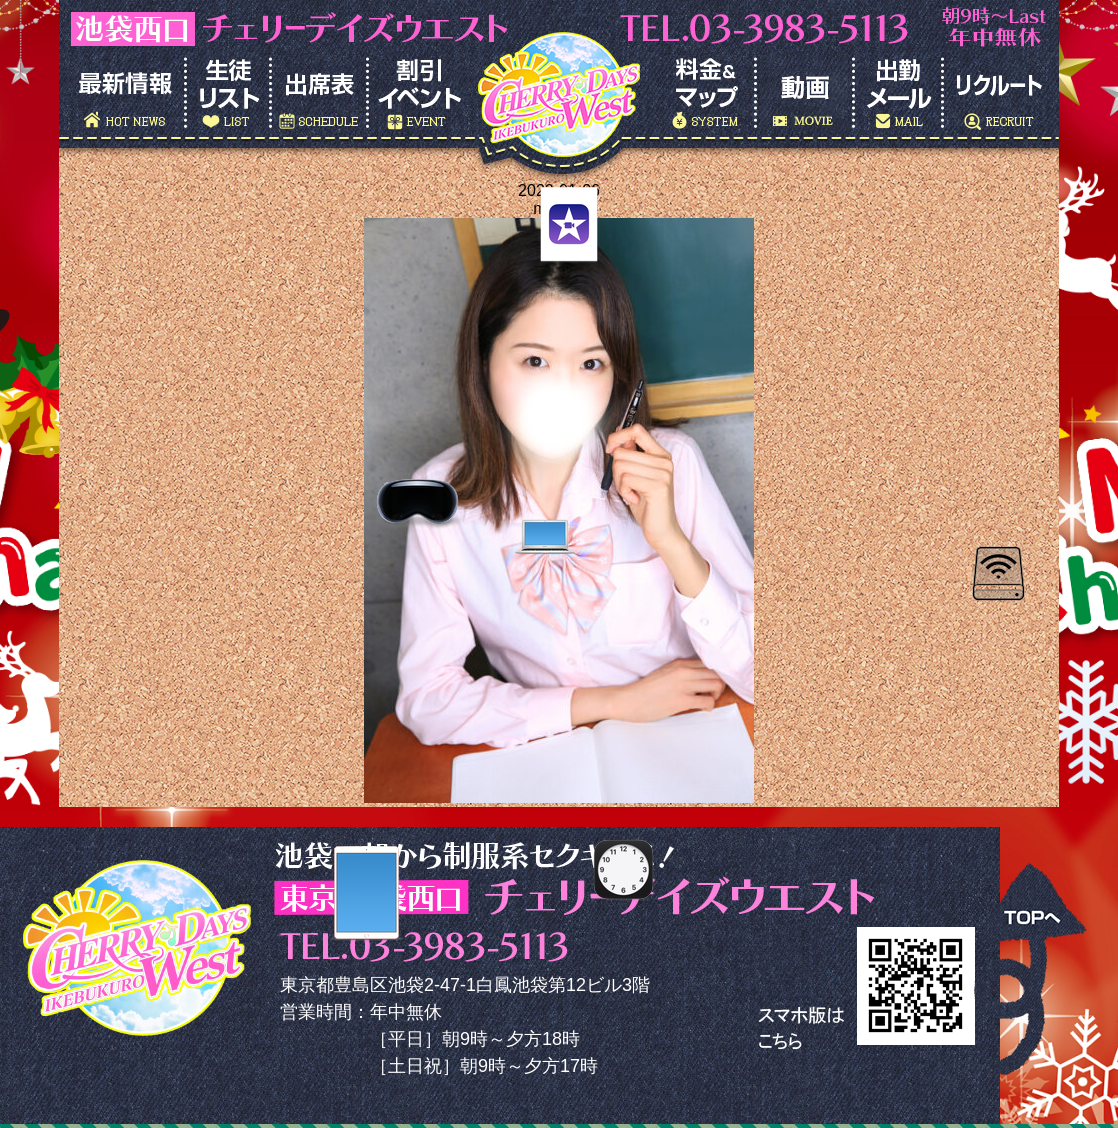 Image resolution: width=1118 pixels, height=1128 pixels. I want to click on iPad Pro device with cellular connectivity, so click(366, 893).